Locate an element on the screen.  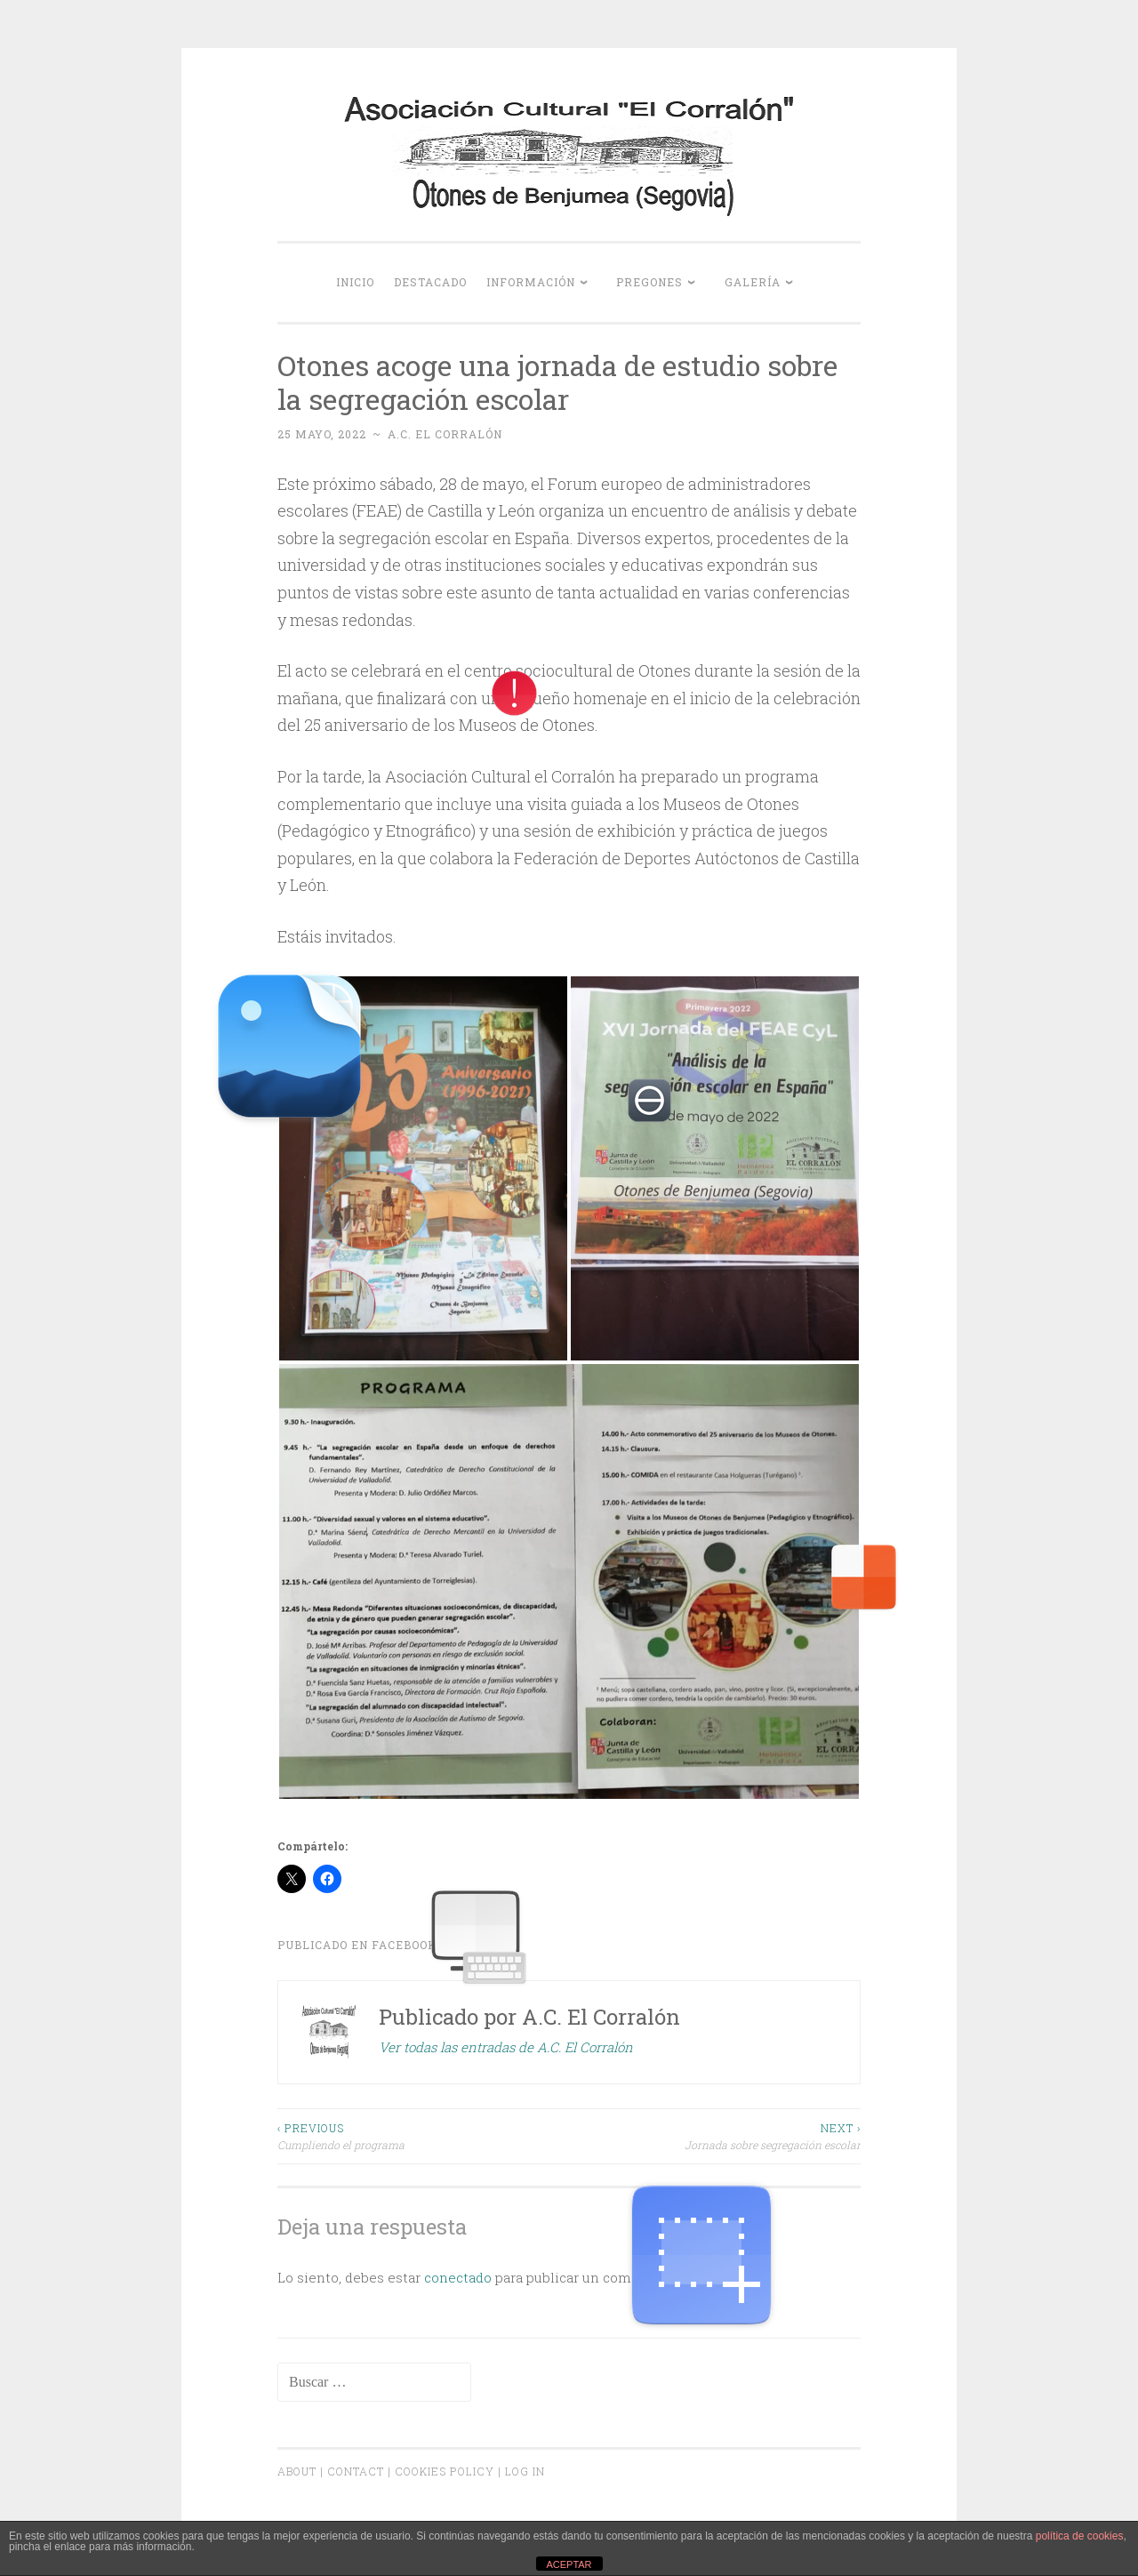
access computer or desktop settings is located at coordinates (478, 1936).